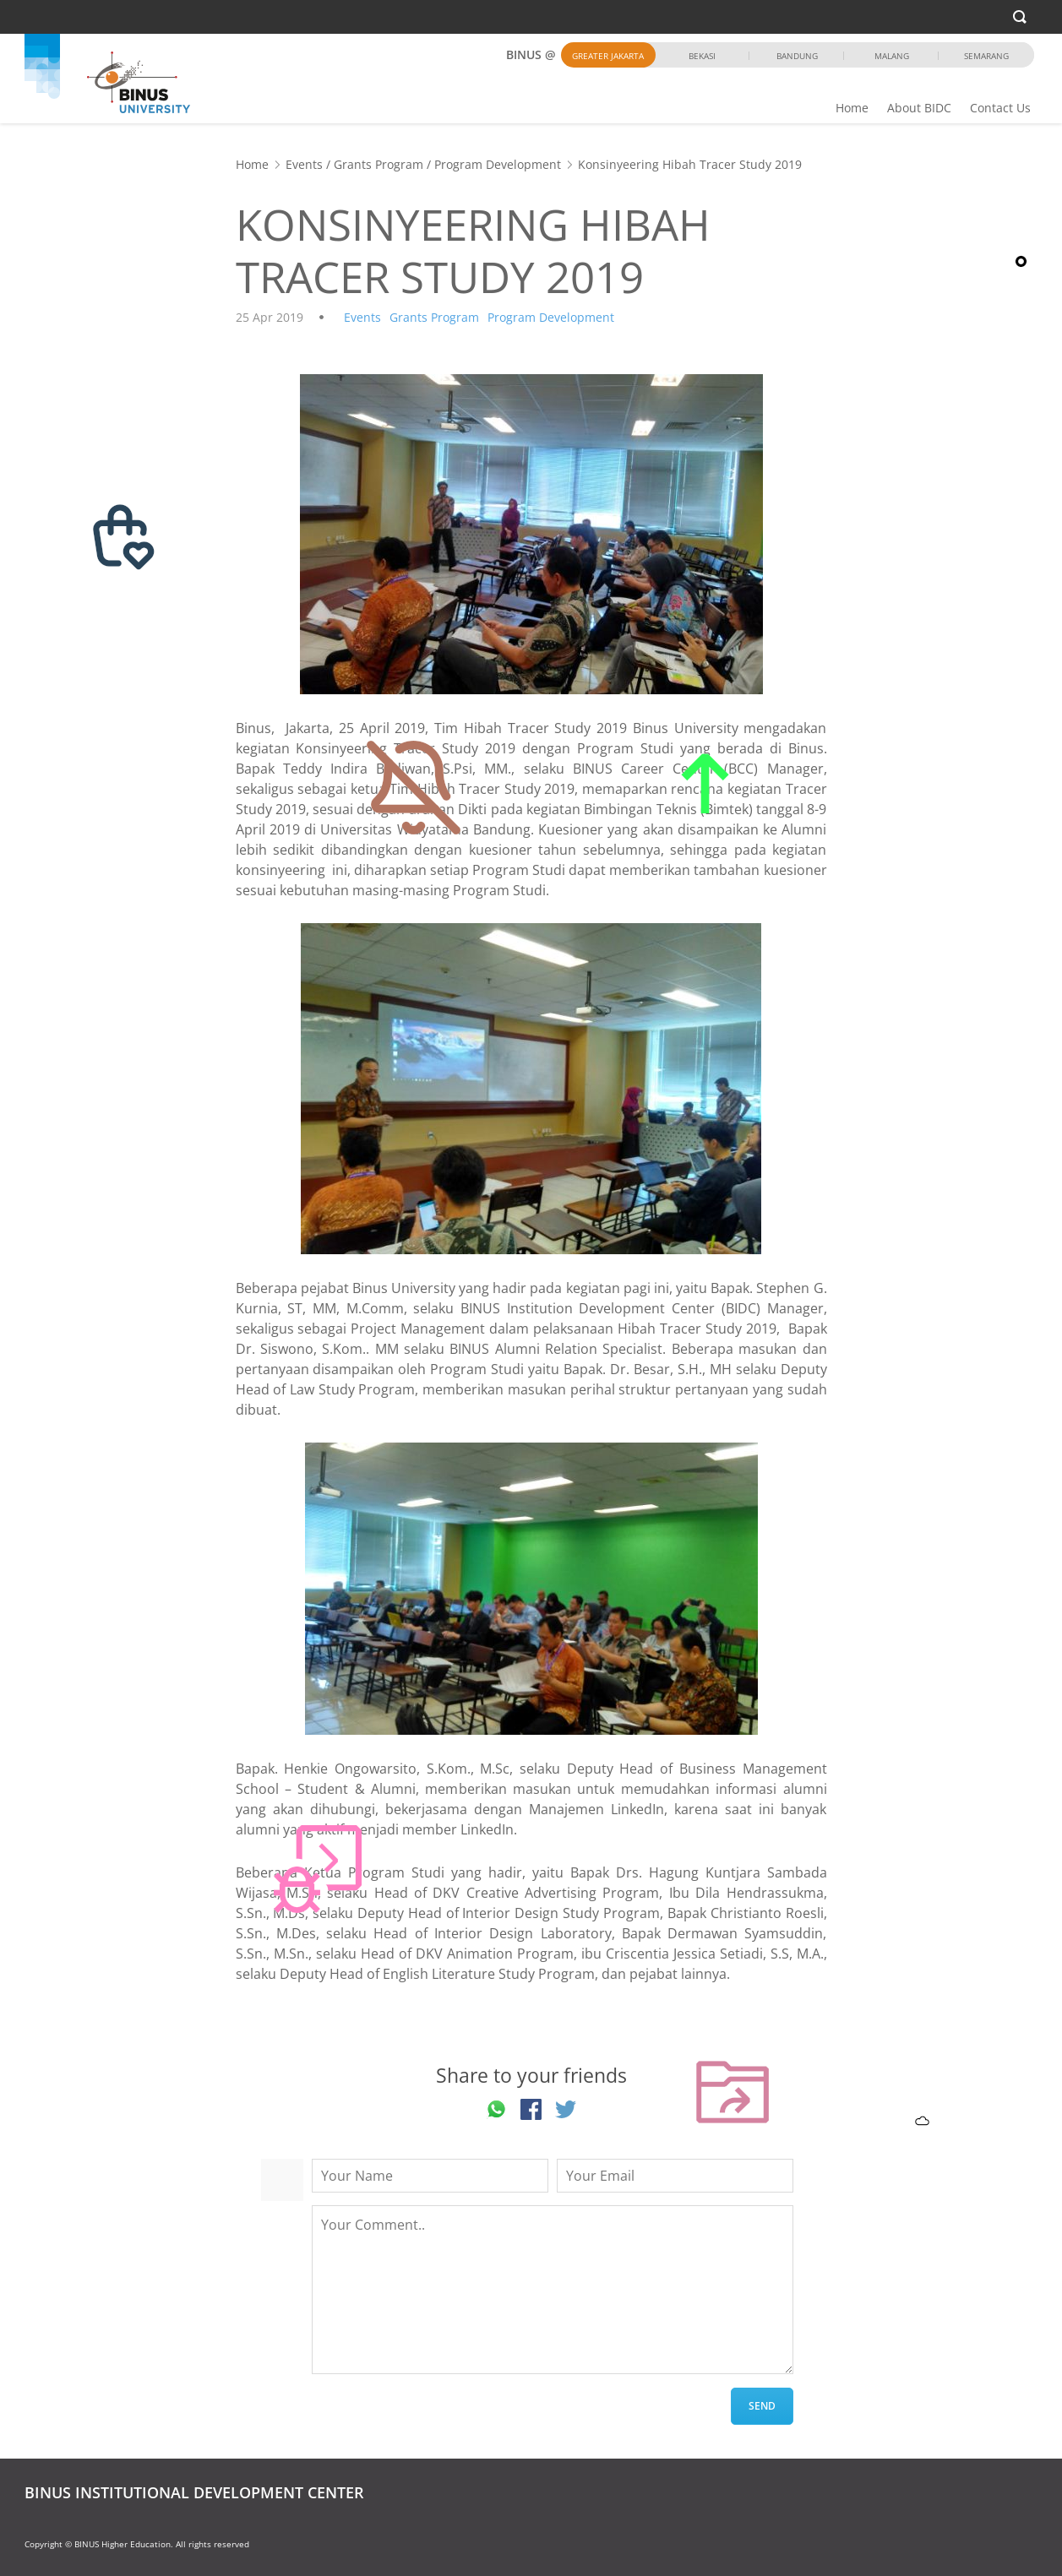  Describe the element at coordinates (706, 787) in the screenshot. I see `move item up in a list` at that location.